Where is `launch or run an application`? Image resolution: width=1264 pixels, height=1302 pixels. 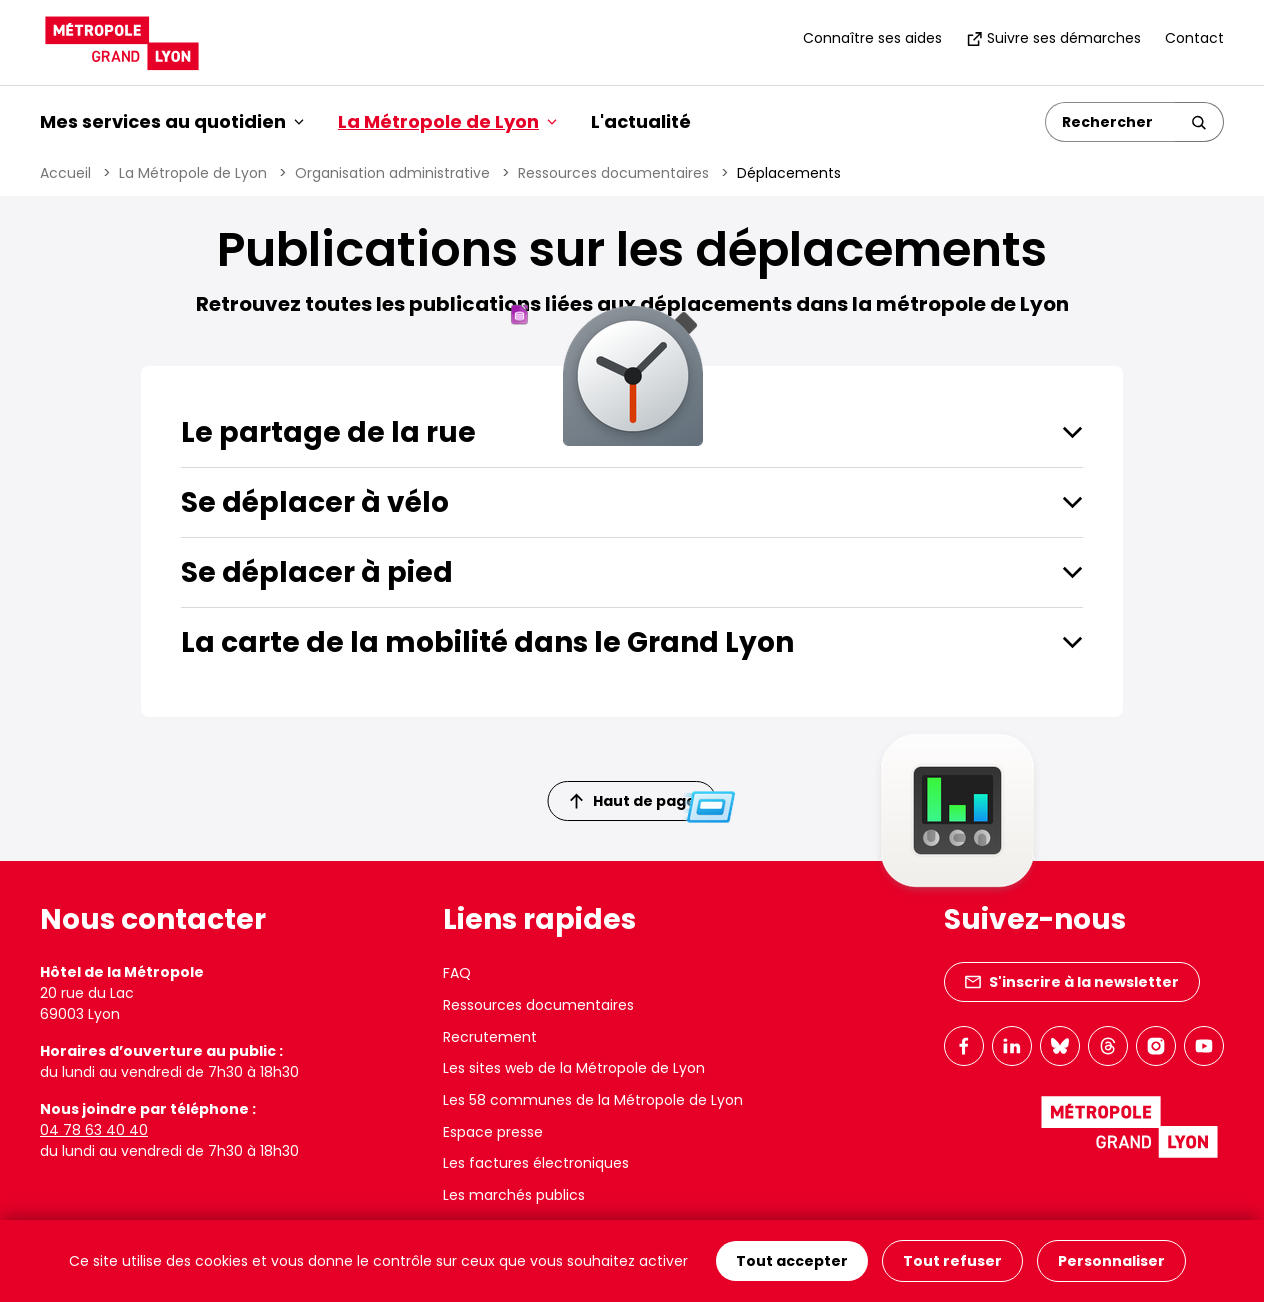 launch or run an application is located at coordinates (711, 807).